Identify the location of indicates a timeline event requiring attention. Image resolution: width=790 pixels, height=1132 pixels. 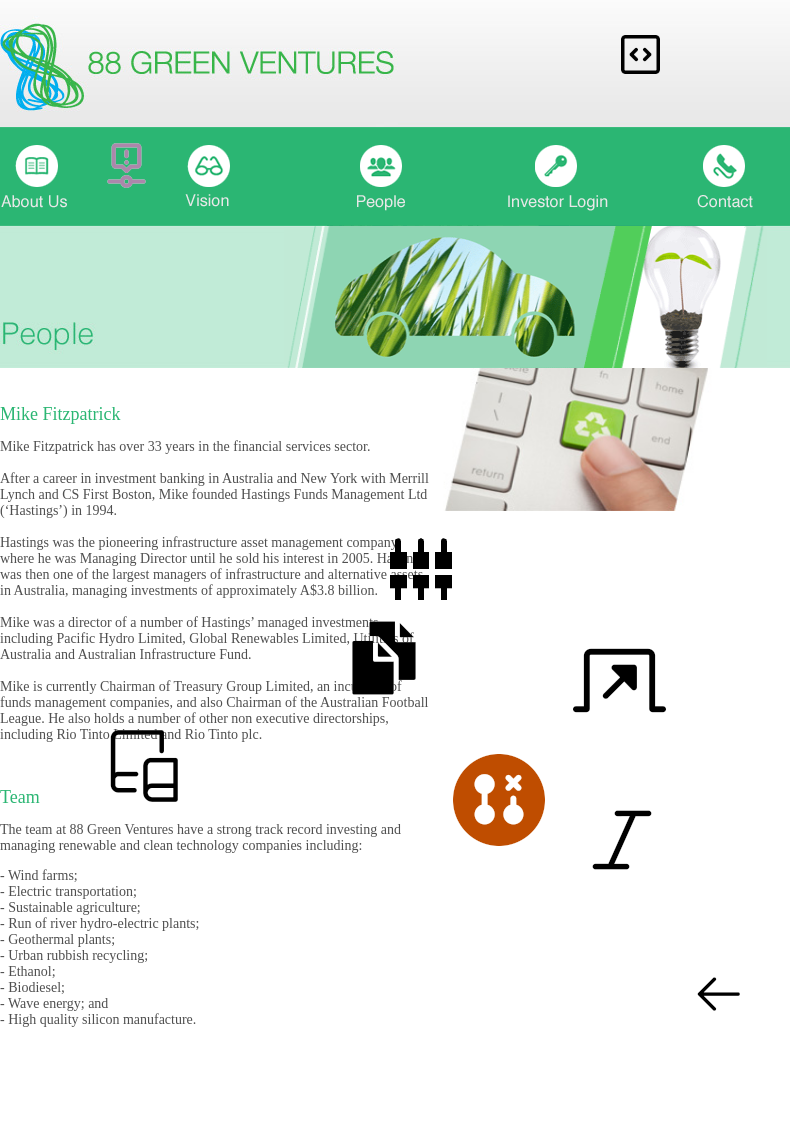
(126, 164).